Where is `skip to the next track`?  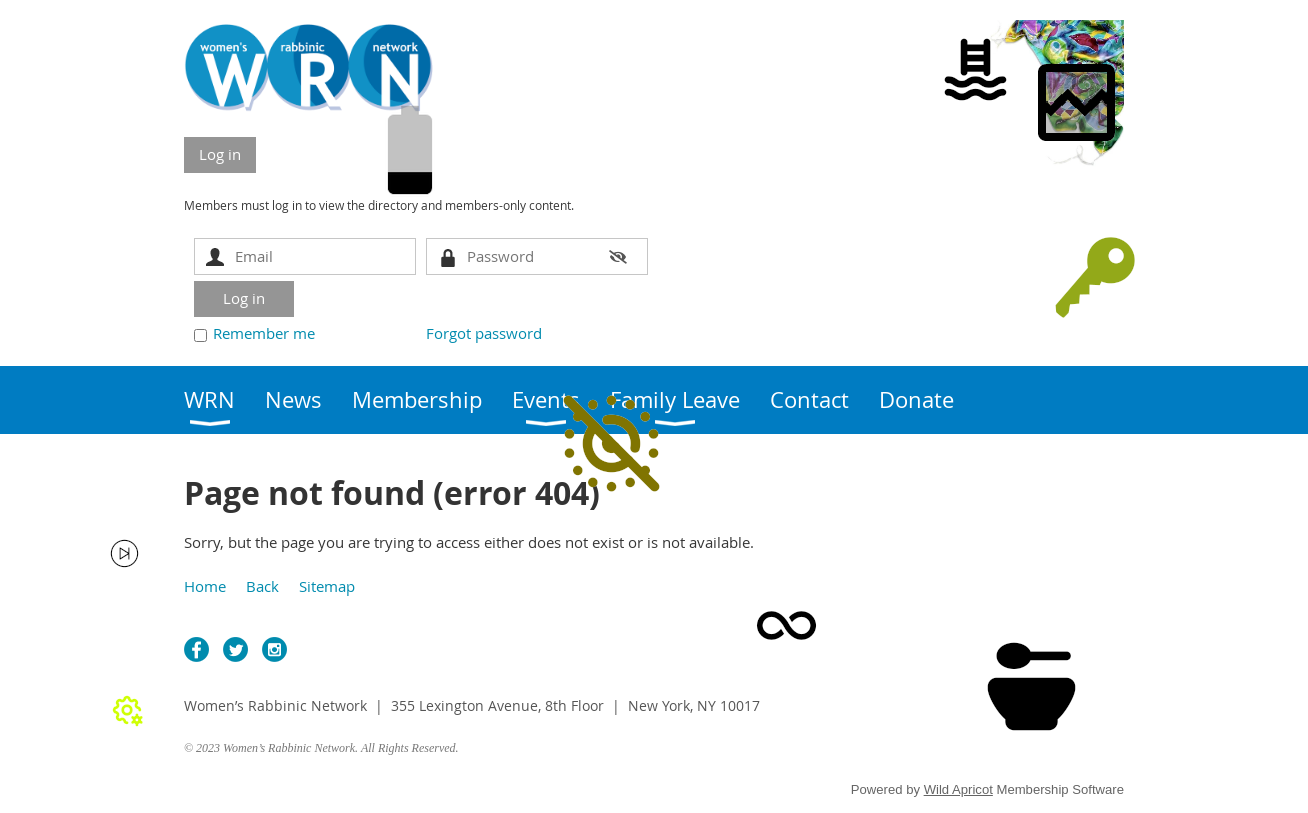 skip to the next track is located at coordinates (124, 553).